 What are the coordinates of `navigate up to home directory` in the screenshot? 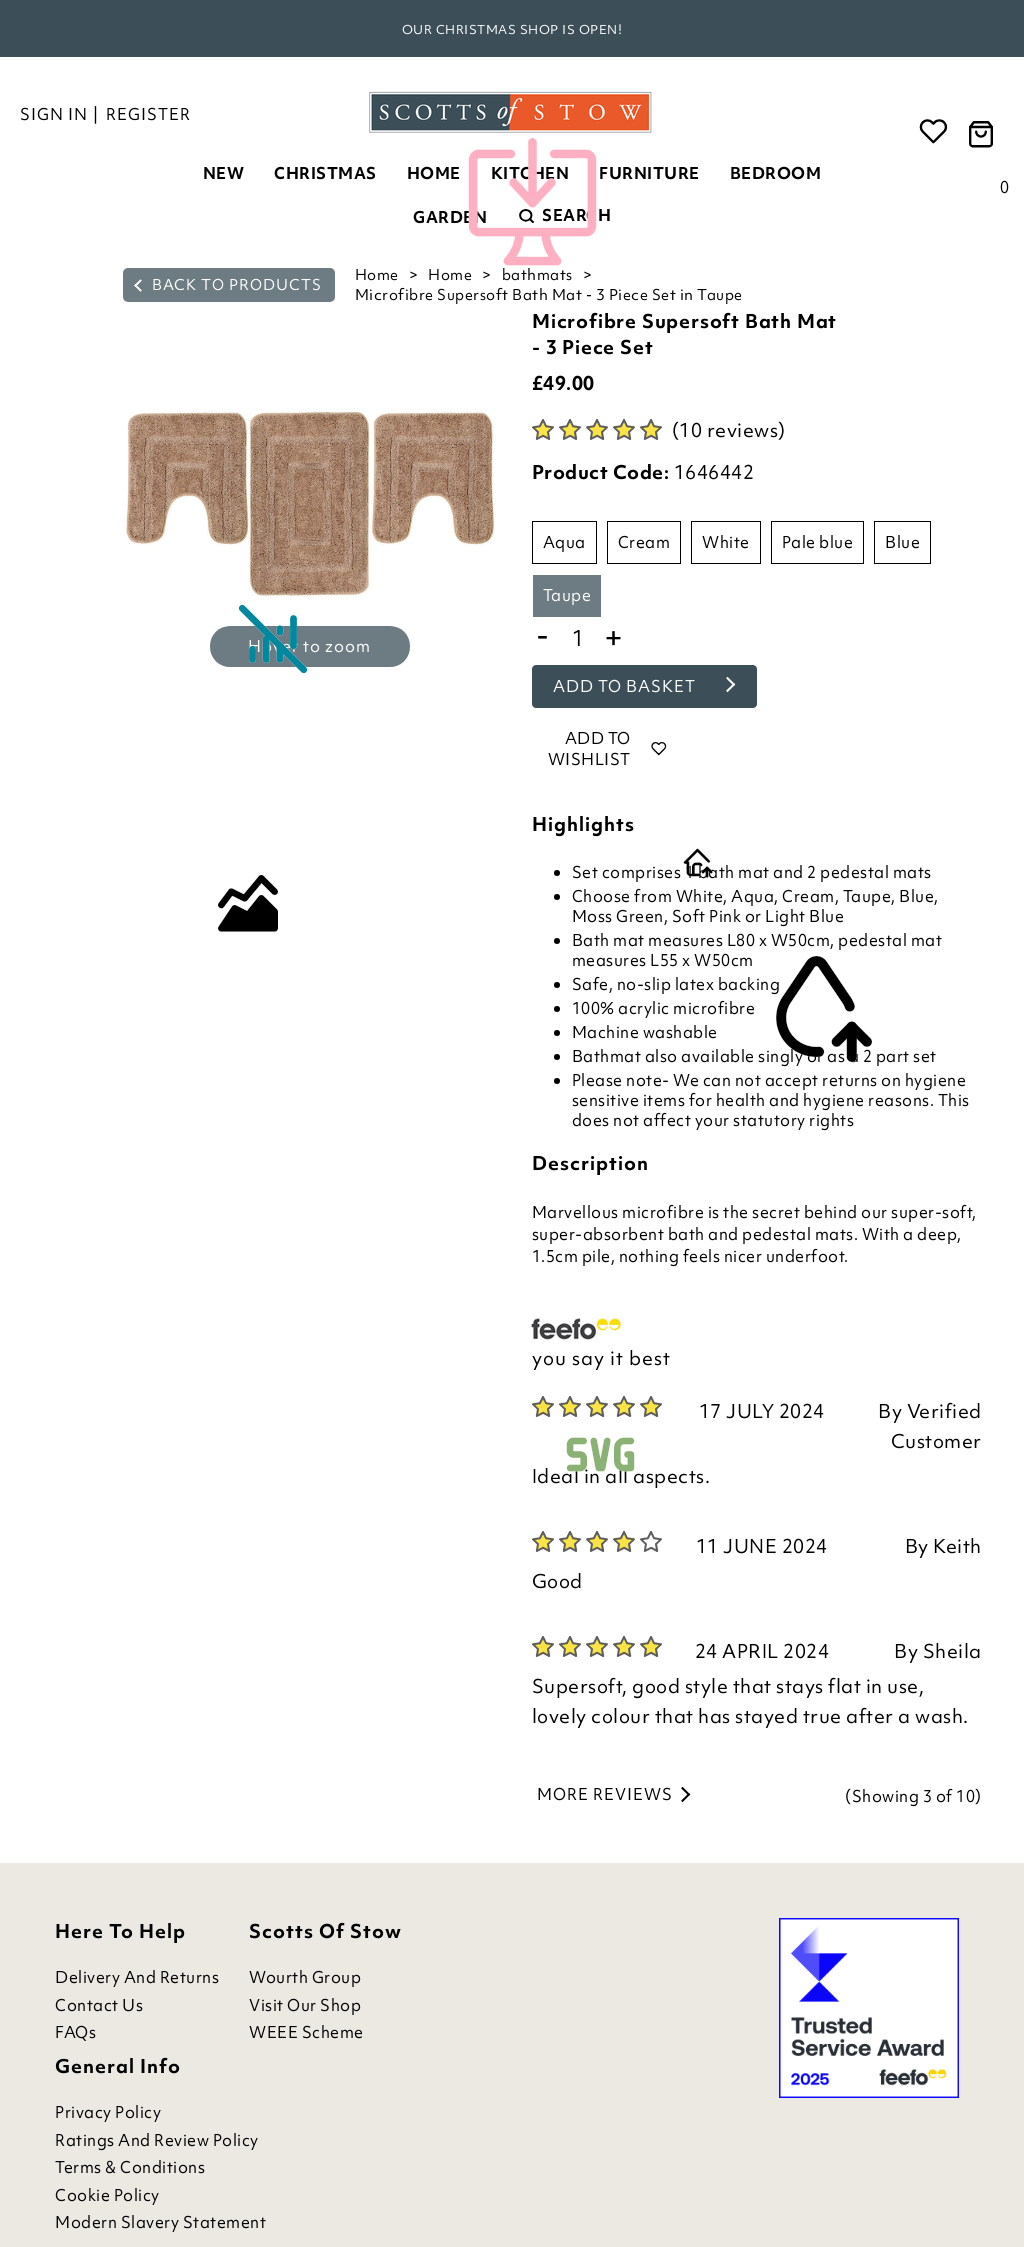 It's located at (697, 862).